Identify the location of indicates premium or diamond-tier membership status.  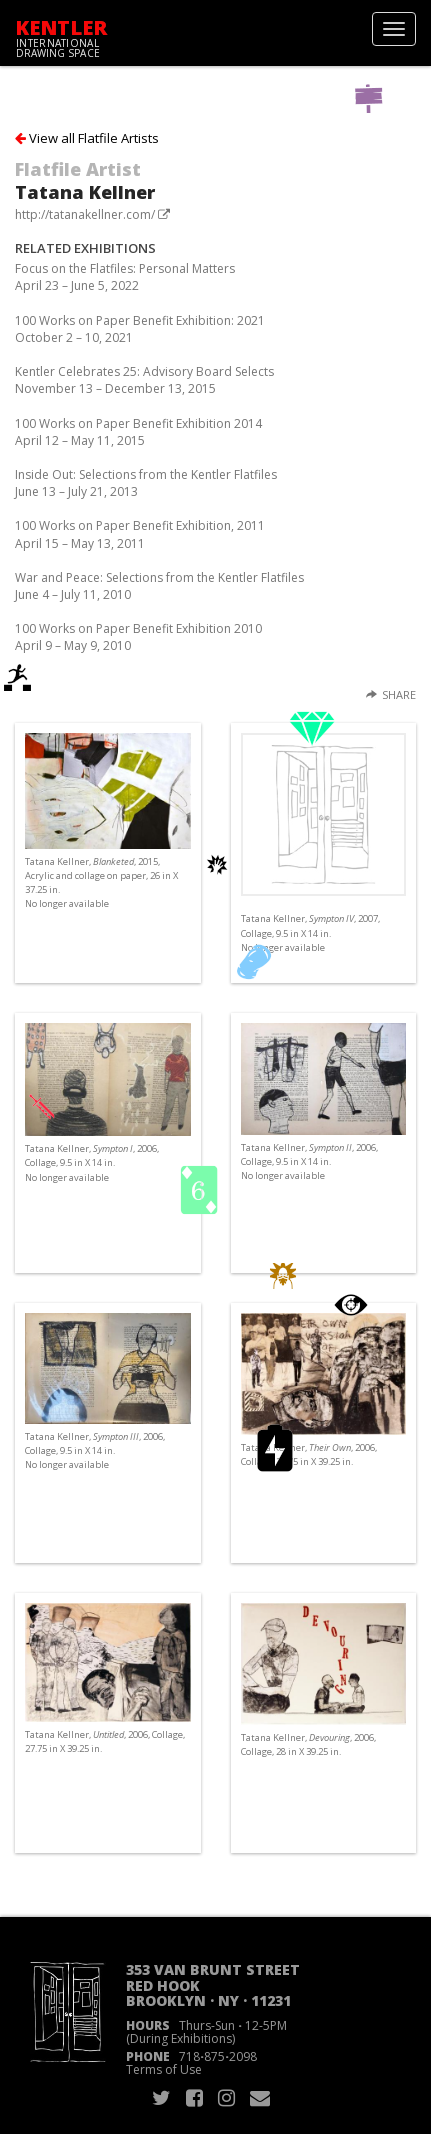
(312, 727).